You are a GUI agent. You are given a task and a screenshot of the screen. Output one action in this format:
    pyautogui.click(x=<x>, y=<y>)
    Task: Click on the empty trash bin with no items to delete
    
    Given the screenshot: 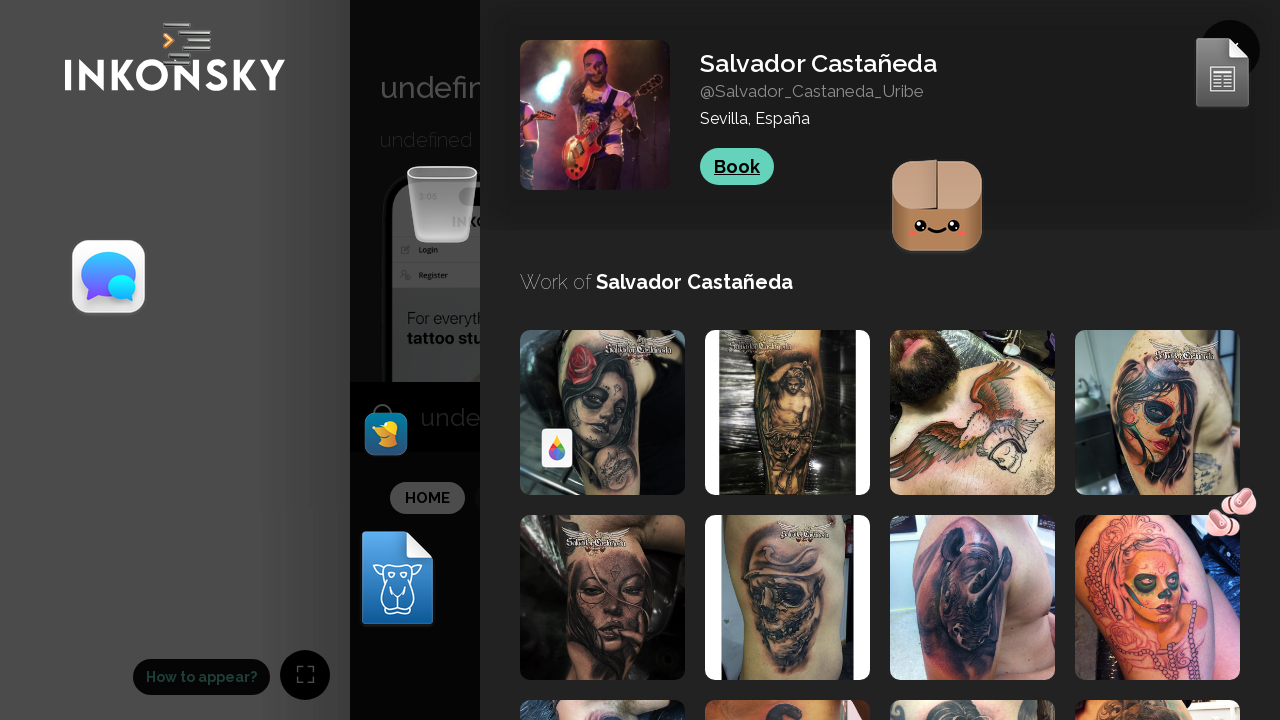 What is the action you would take?
    pyautogui.click(x=442, y=203)
    